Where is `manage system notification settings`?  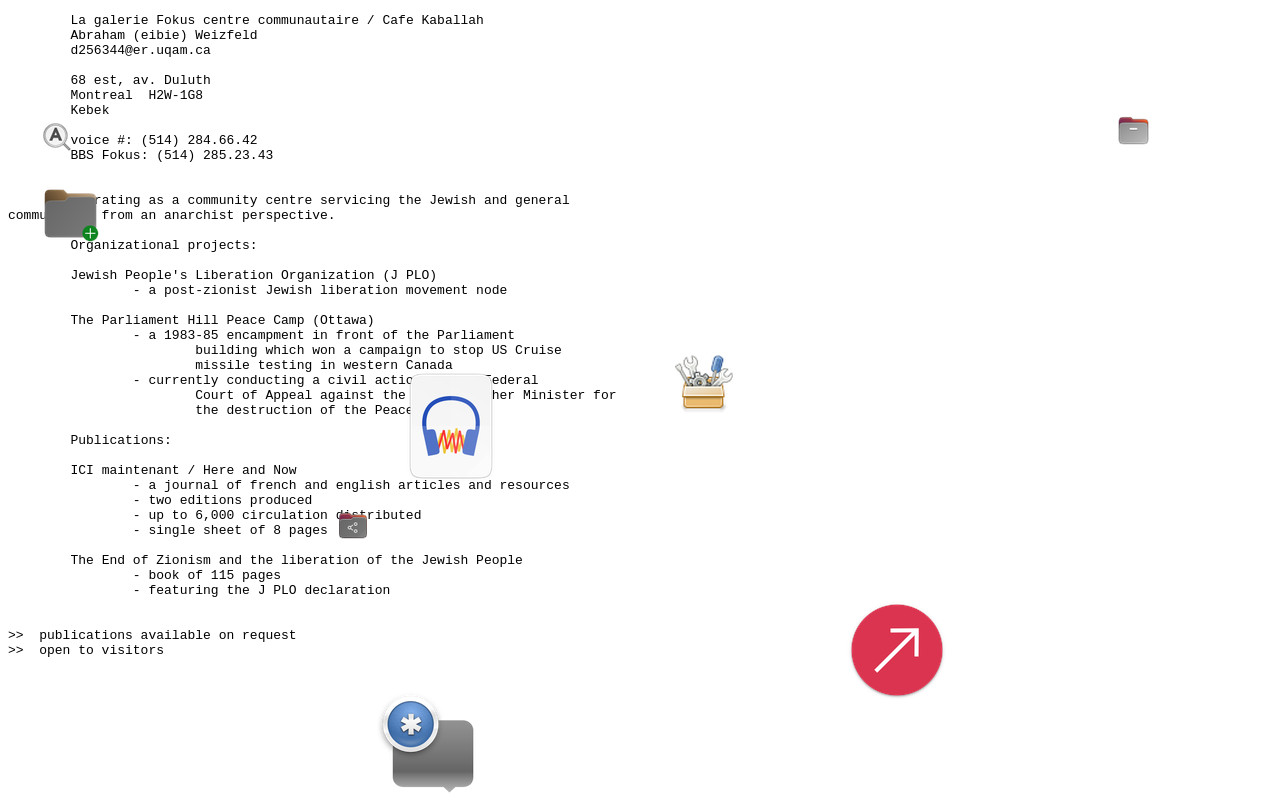 manage system notification settings is located at coordinates (429, 742).